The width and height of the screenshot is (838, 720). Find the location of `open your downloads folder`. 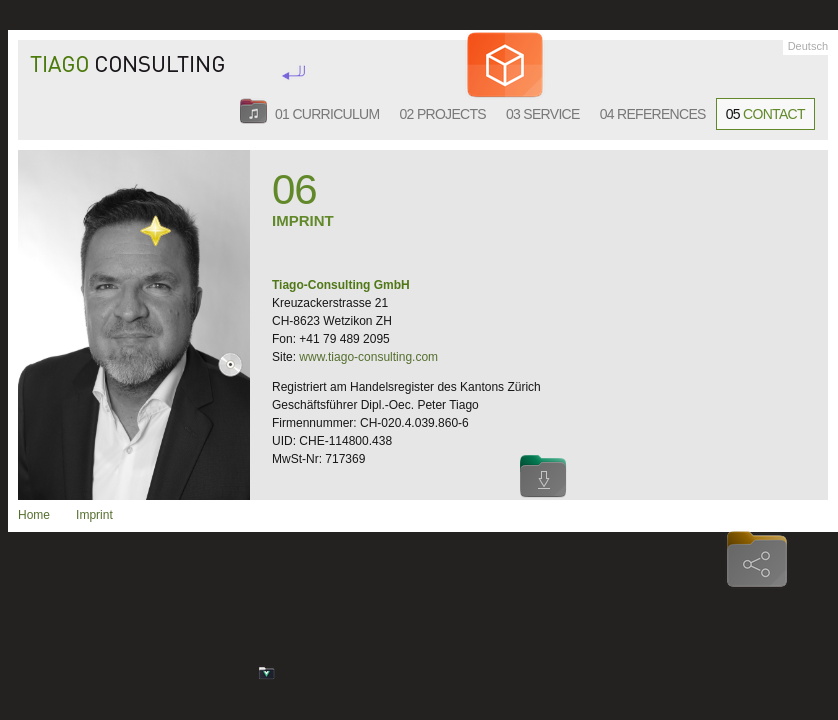

open your downloads folder is located at coordinates (543, 476).